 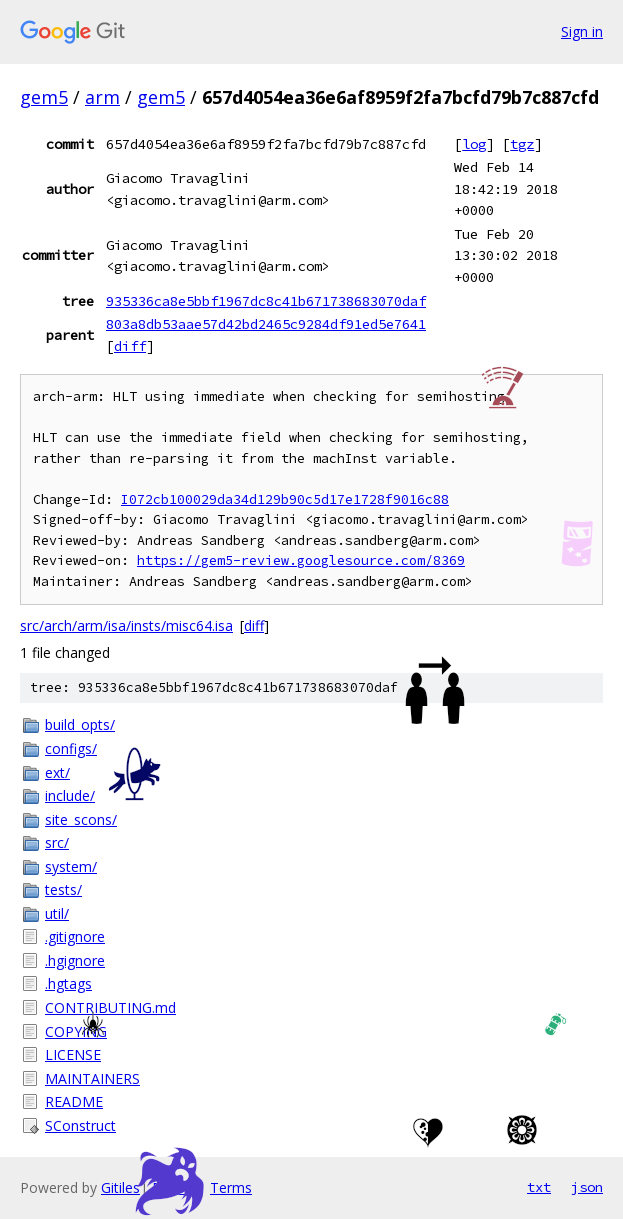 What do you see at coordinates (522, 1130) in the screenshot?
I see `decorative floral game emblem or badge` at bounding box center [522, 1130].